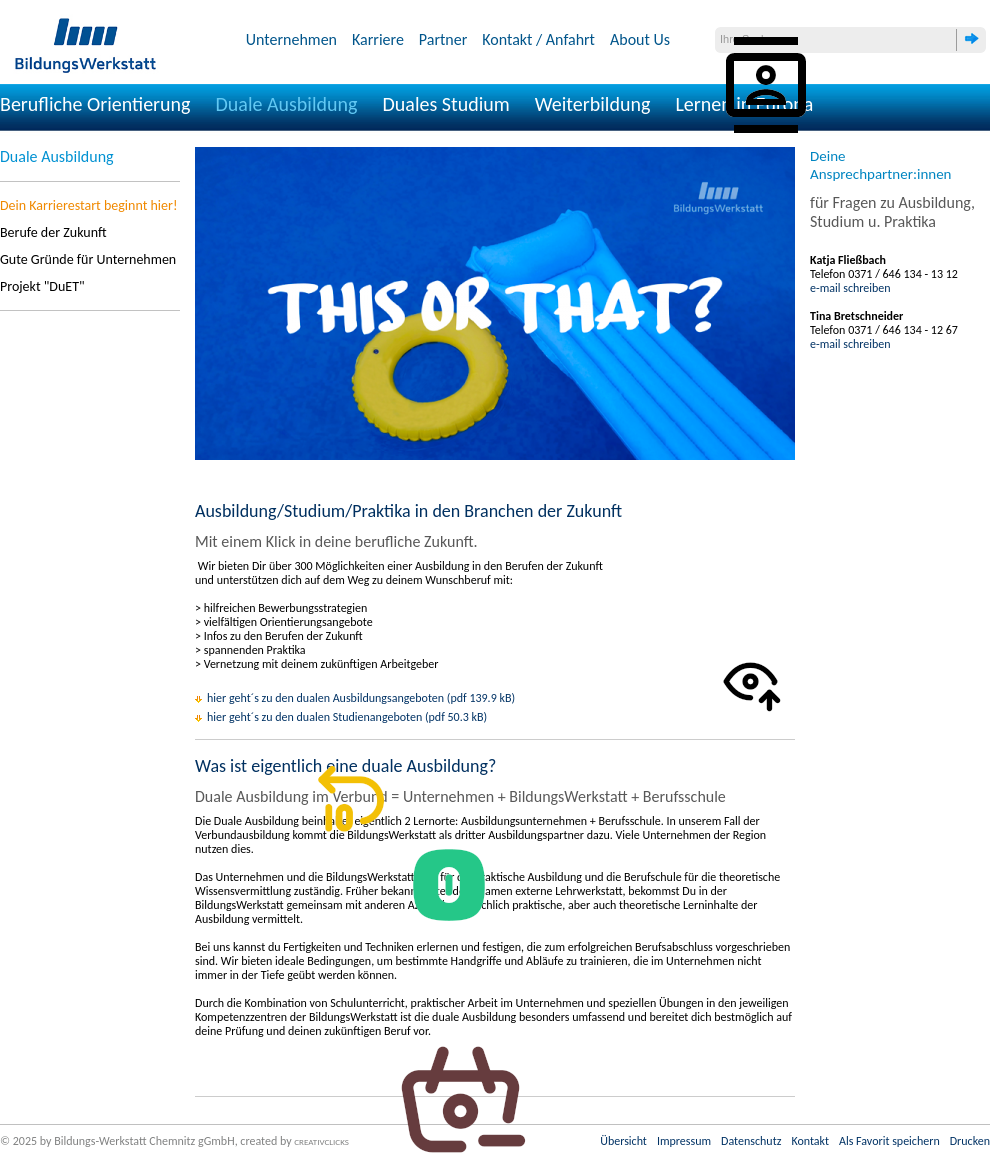 The image size is (990, 1170). Describe the element at coordinates (766, 85) in the screenshot. I see `view your contacts list` at that location.